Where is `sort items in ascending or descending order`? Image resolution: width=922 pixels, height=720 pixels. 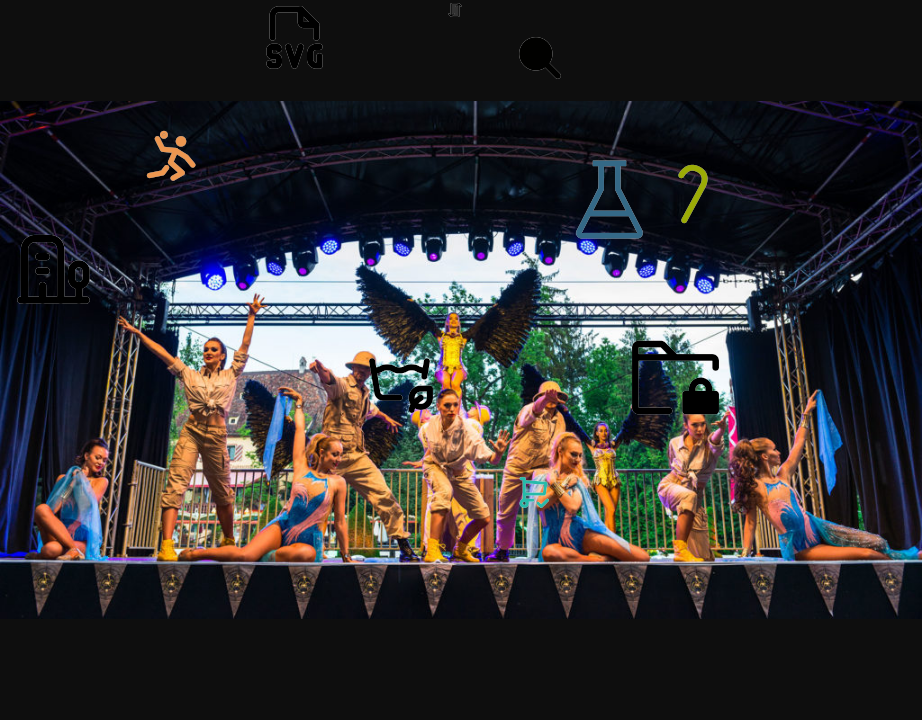 sort items in ascending or descending order is located at coordinates (455, 10).